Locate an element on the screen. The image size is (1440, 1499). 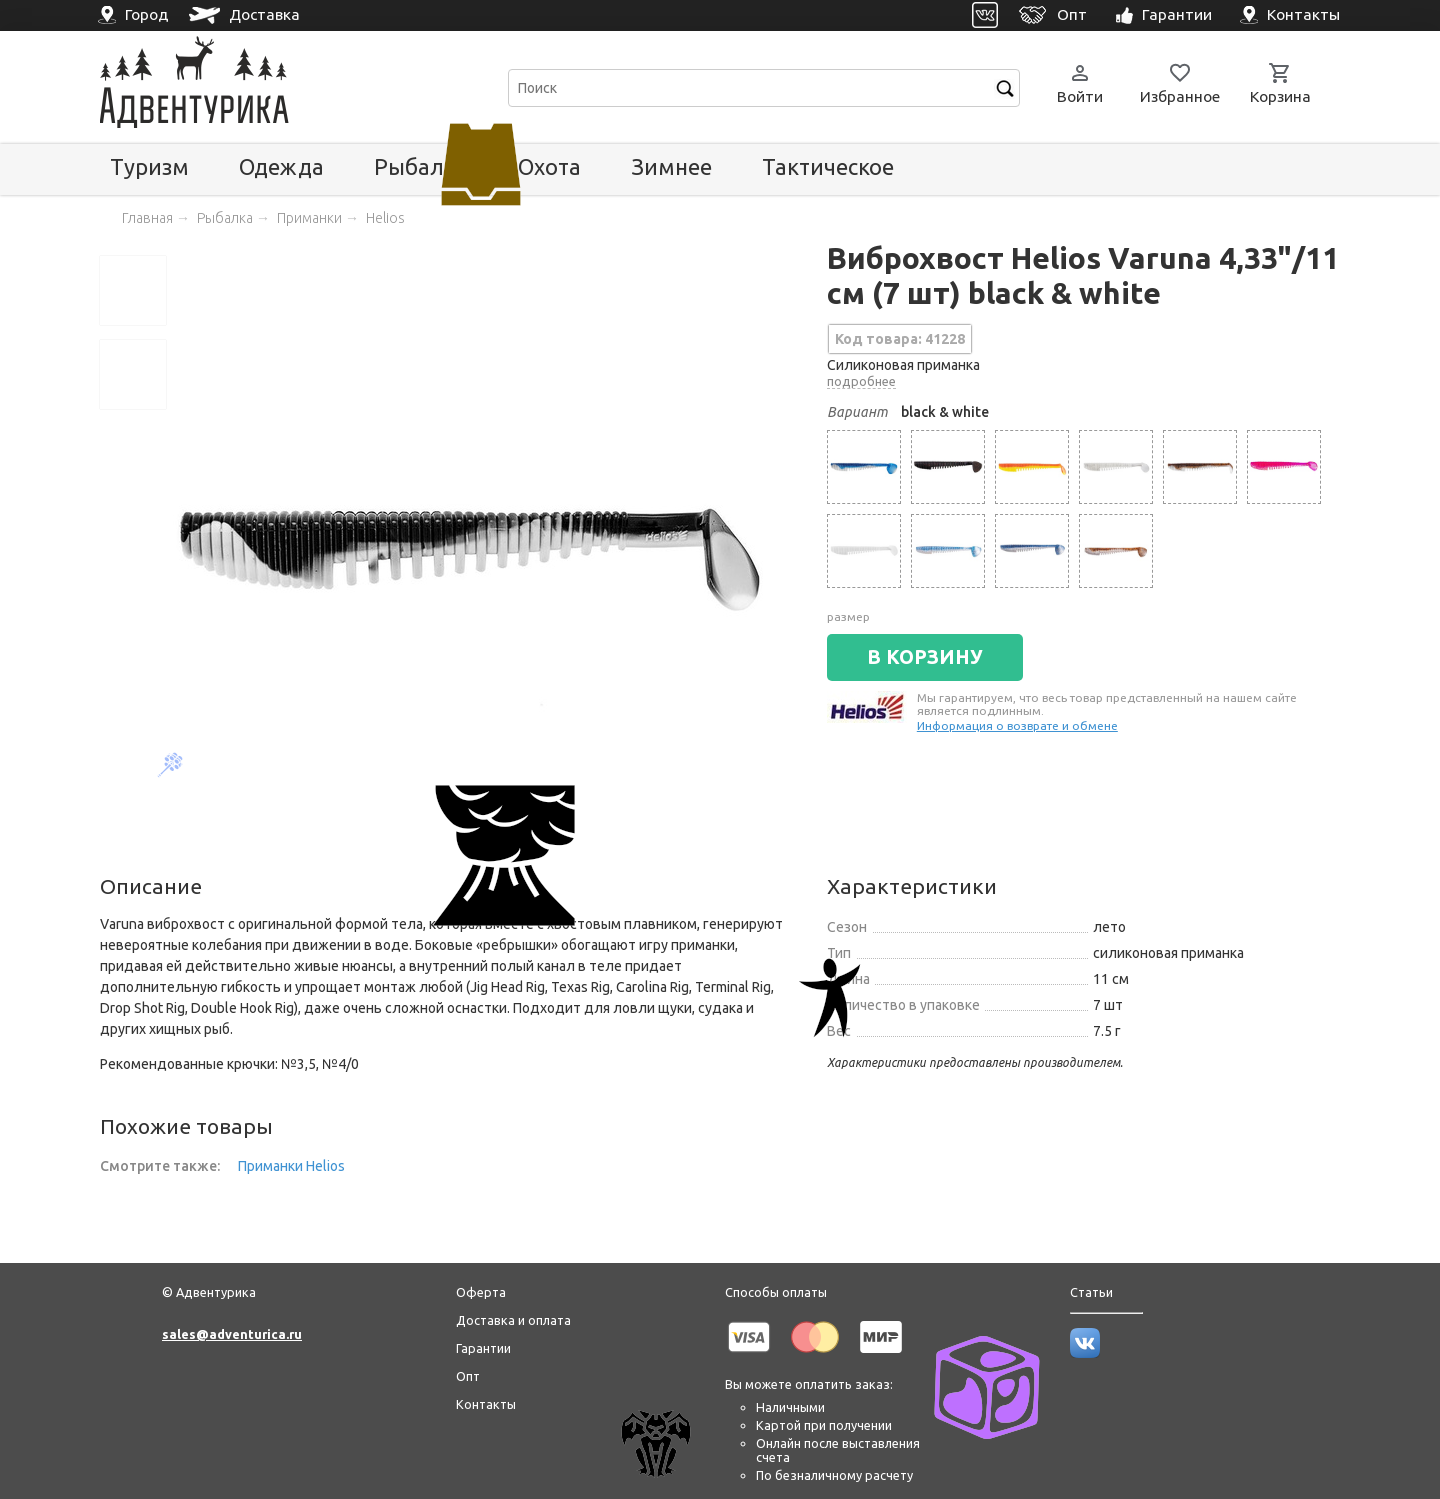
access your inbox or document tray is located at coordinates (481, 163).